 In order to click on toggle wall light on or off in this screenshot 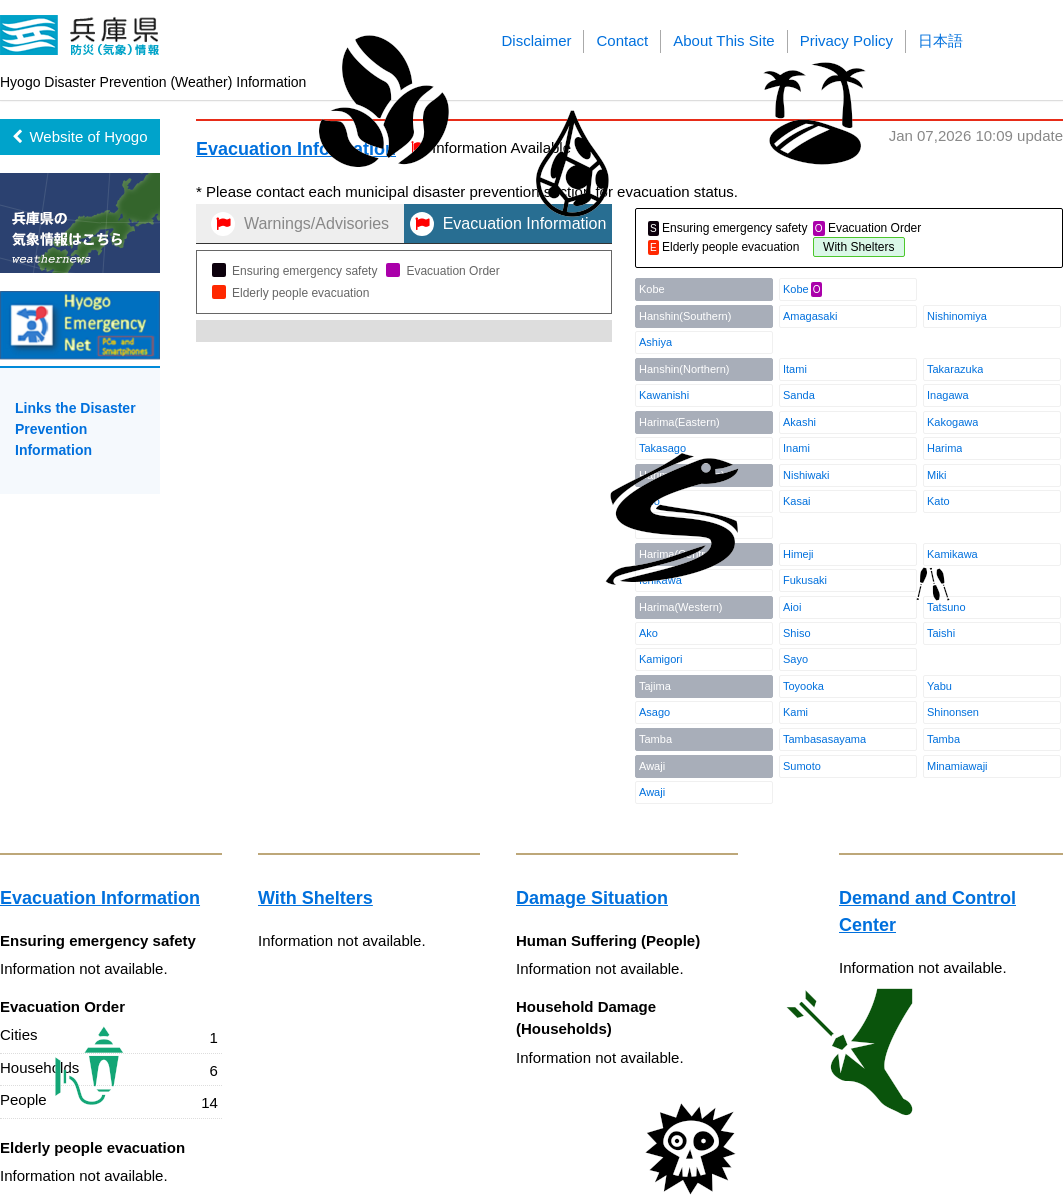, I will do `click(95, 1065)`.